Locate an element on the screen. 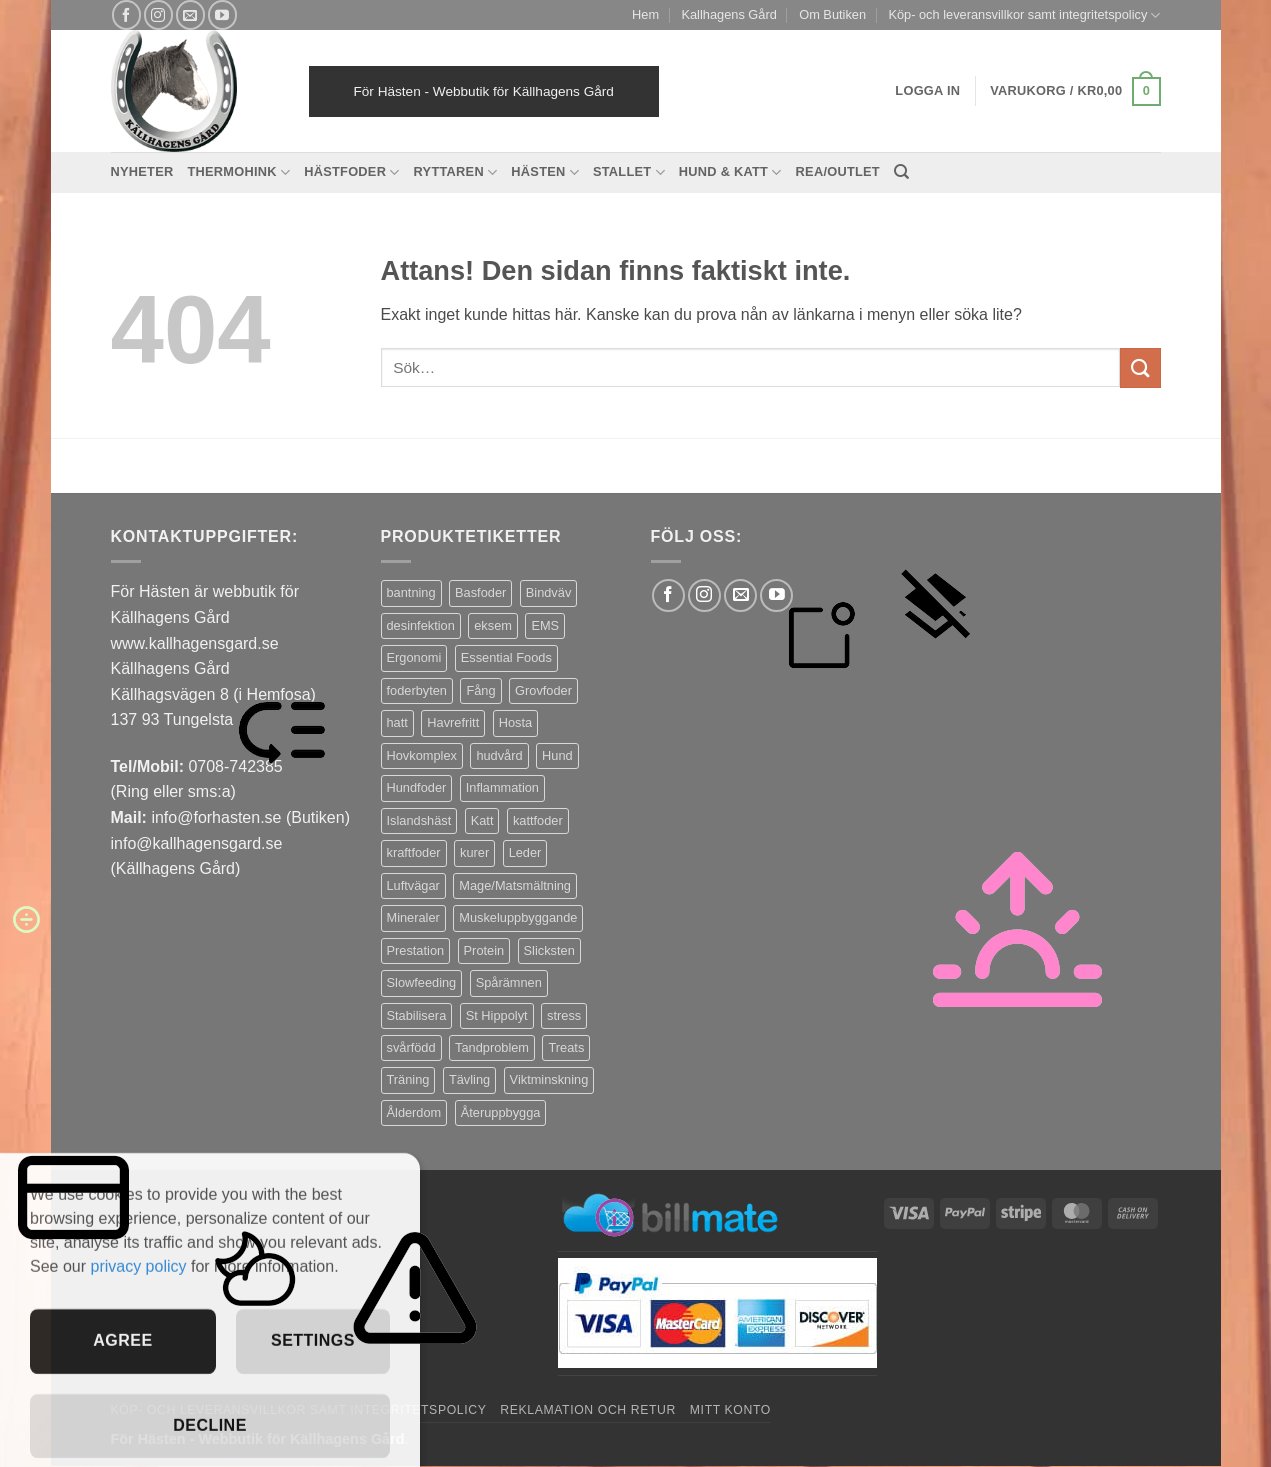 The width and height of the screenshot is (1271, 1467). view more information or details is located at coordinates (614, 1217).